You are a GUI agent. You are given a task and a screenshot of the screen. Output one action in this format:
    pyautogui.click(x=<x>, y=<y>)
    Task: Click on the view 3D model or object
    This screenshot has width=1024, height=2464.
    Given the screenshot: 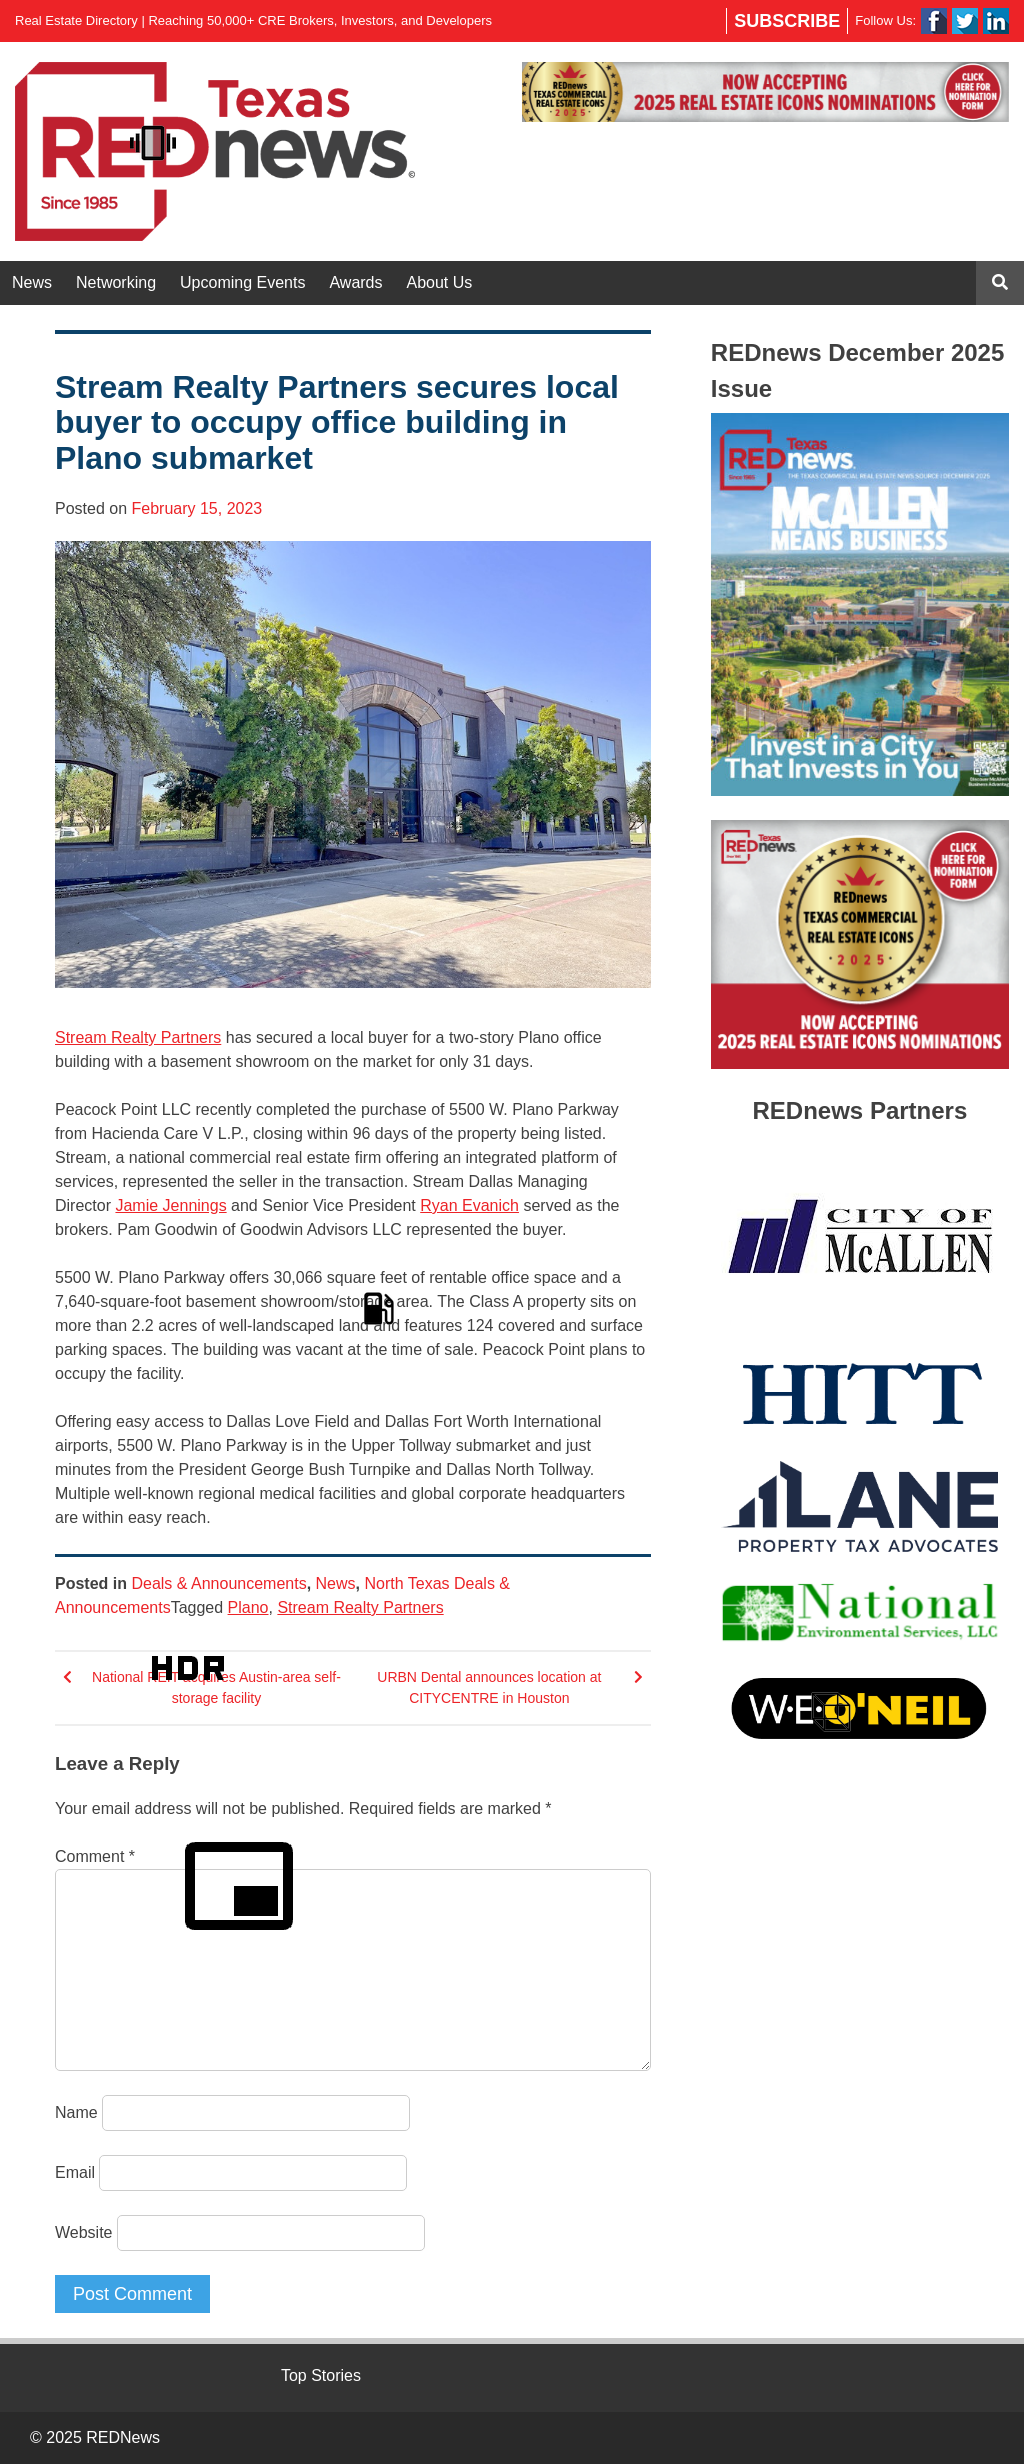 What is the action you would take?
    pyautogui.click(x=831, y=1712)
    